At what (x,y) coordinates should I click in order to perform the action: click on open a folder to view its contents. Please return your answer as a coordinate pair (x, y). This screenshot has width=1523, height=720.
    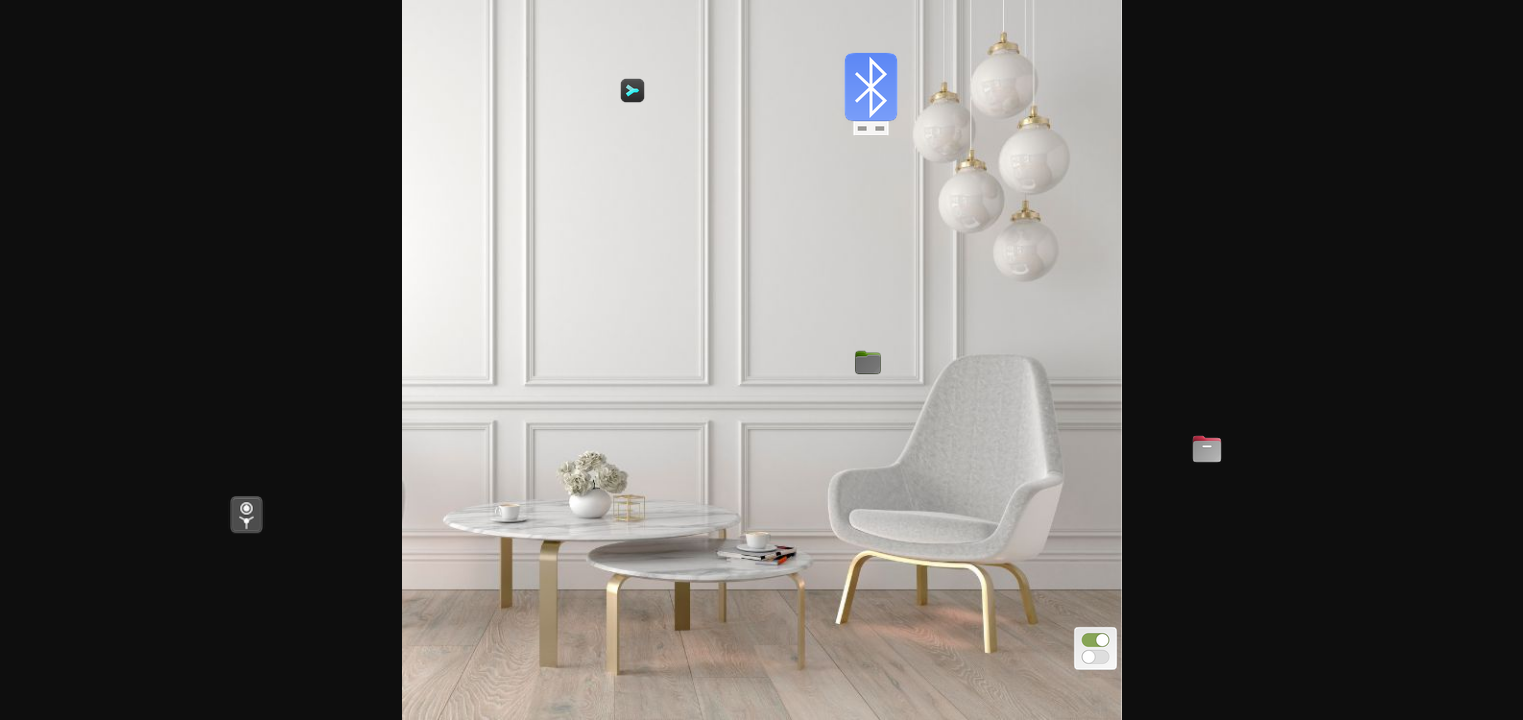
    Looking at the image, I should click on (868, 362).